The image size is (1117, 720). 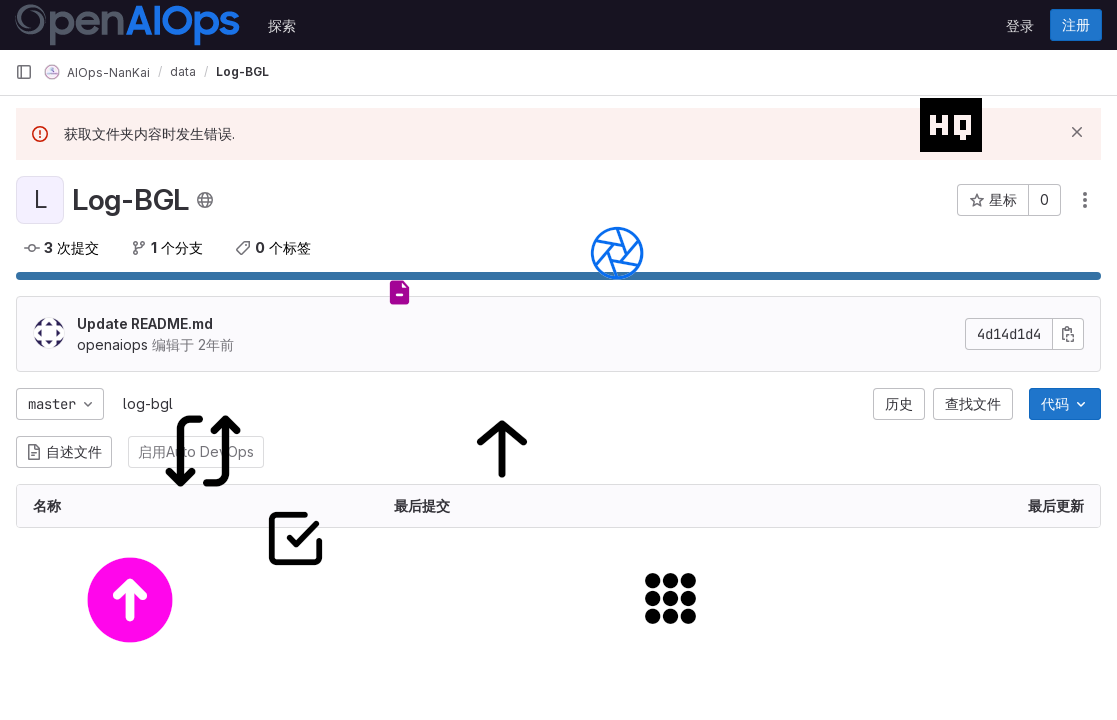 I want to click on open camera settings, so click(x=617, y=253).